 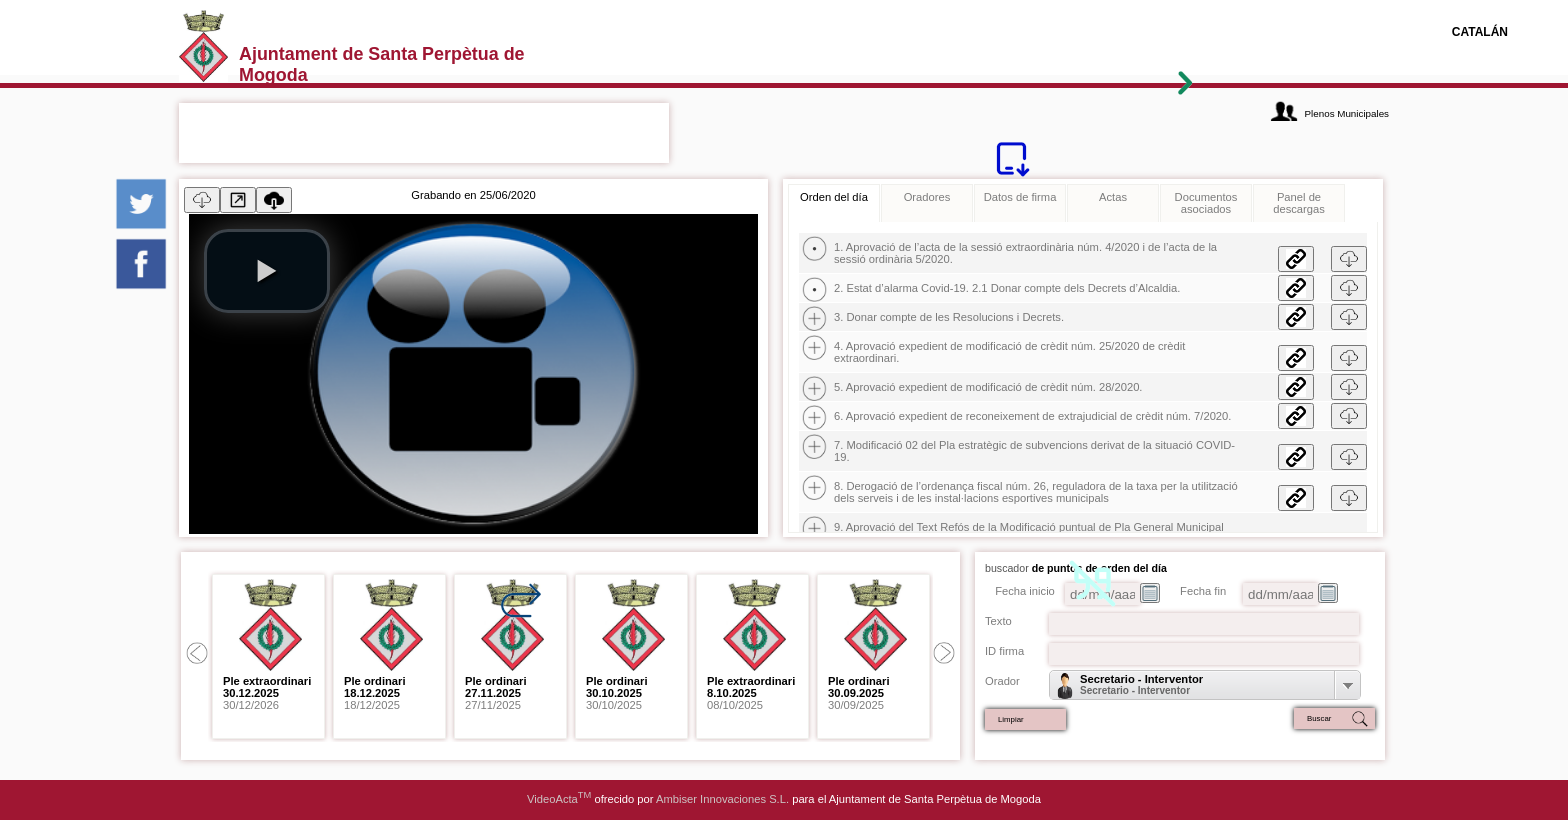 I want to click on redo or repeat the last action, so click(x=521, y=602).